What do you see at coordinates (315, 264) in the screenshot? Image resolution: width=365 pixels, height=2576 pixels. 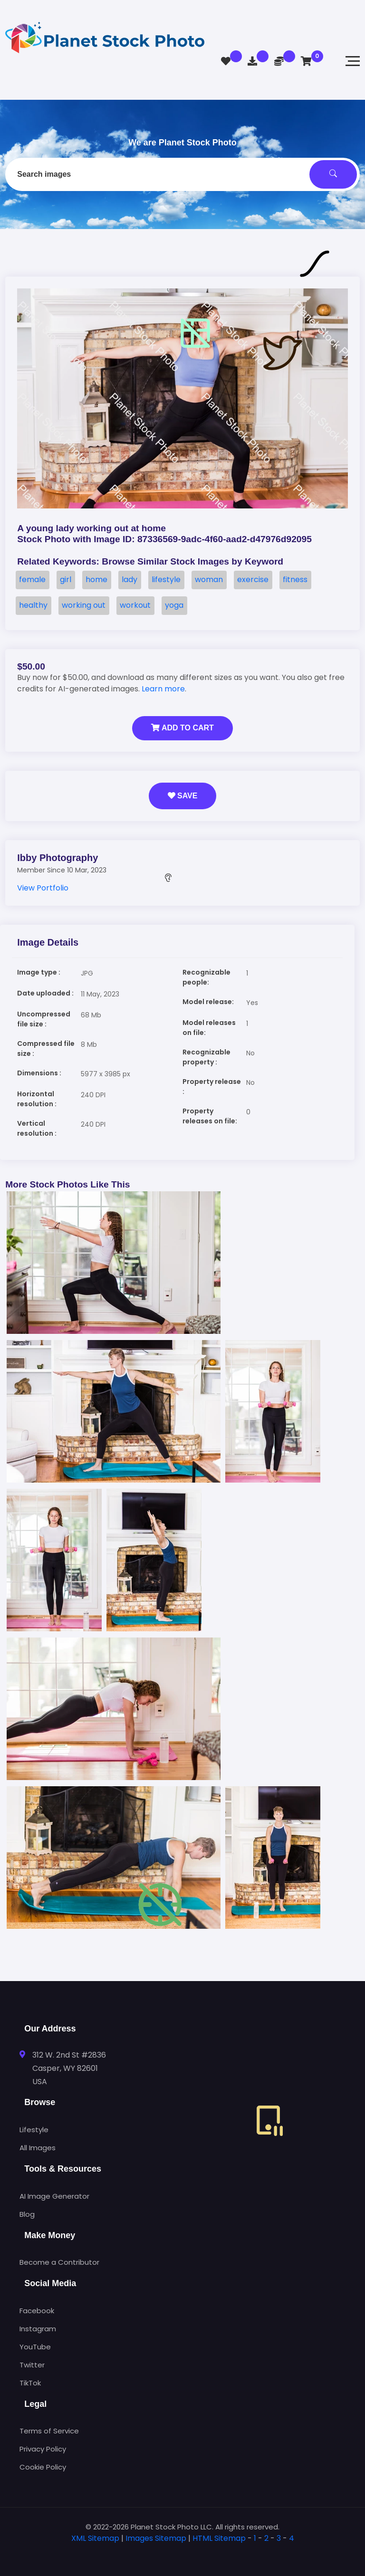 I see `apply ease-in-out animation timing` at bounding box center [315, 264].